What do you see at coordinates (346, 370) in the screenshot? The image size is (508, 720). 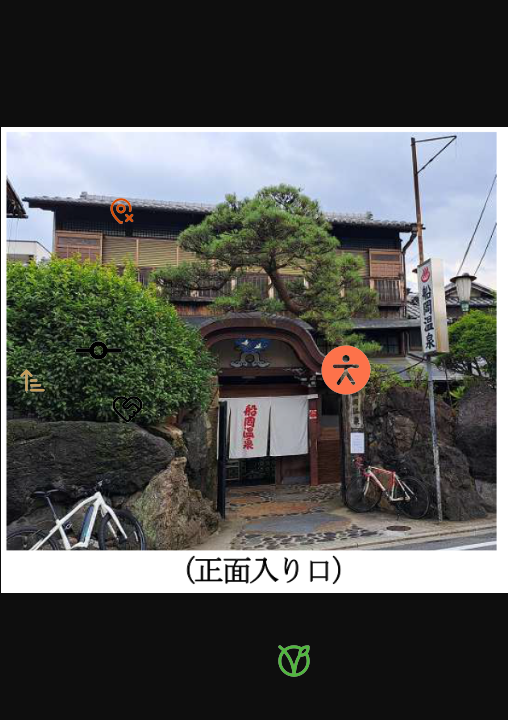 I see `view user profile` at bounding box center [346, 370].